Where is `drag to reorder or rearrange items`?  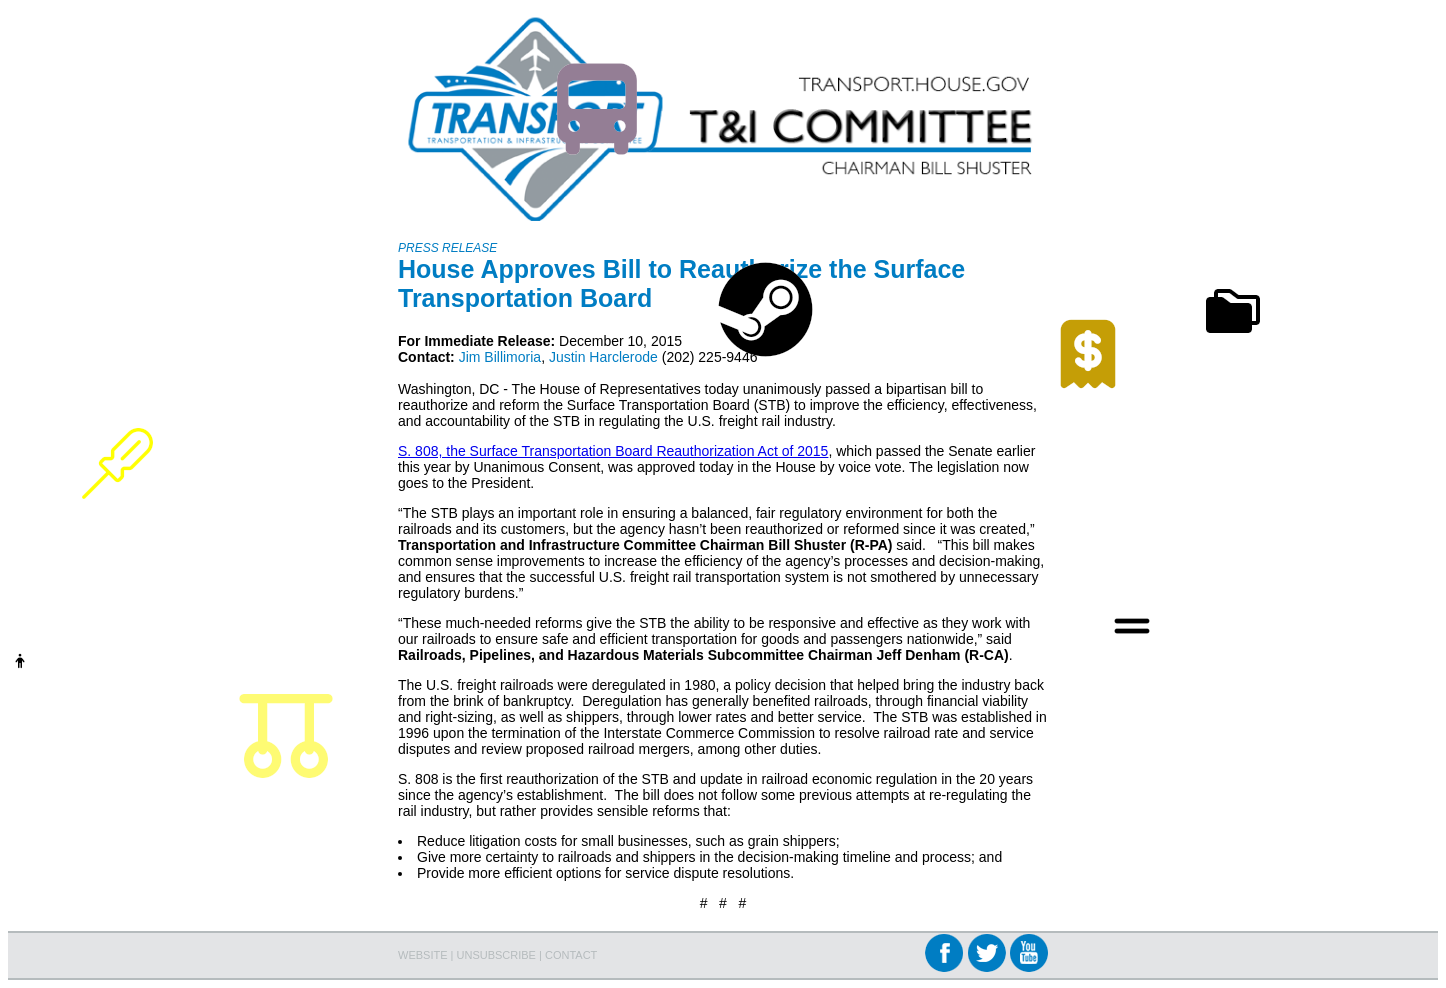 drag to reorder or rearrange items is located at coordinates (1132, 626).